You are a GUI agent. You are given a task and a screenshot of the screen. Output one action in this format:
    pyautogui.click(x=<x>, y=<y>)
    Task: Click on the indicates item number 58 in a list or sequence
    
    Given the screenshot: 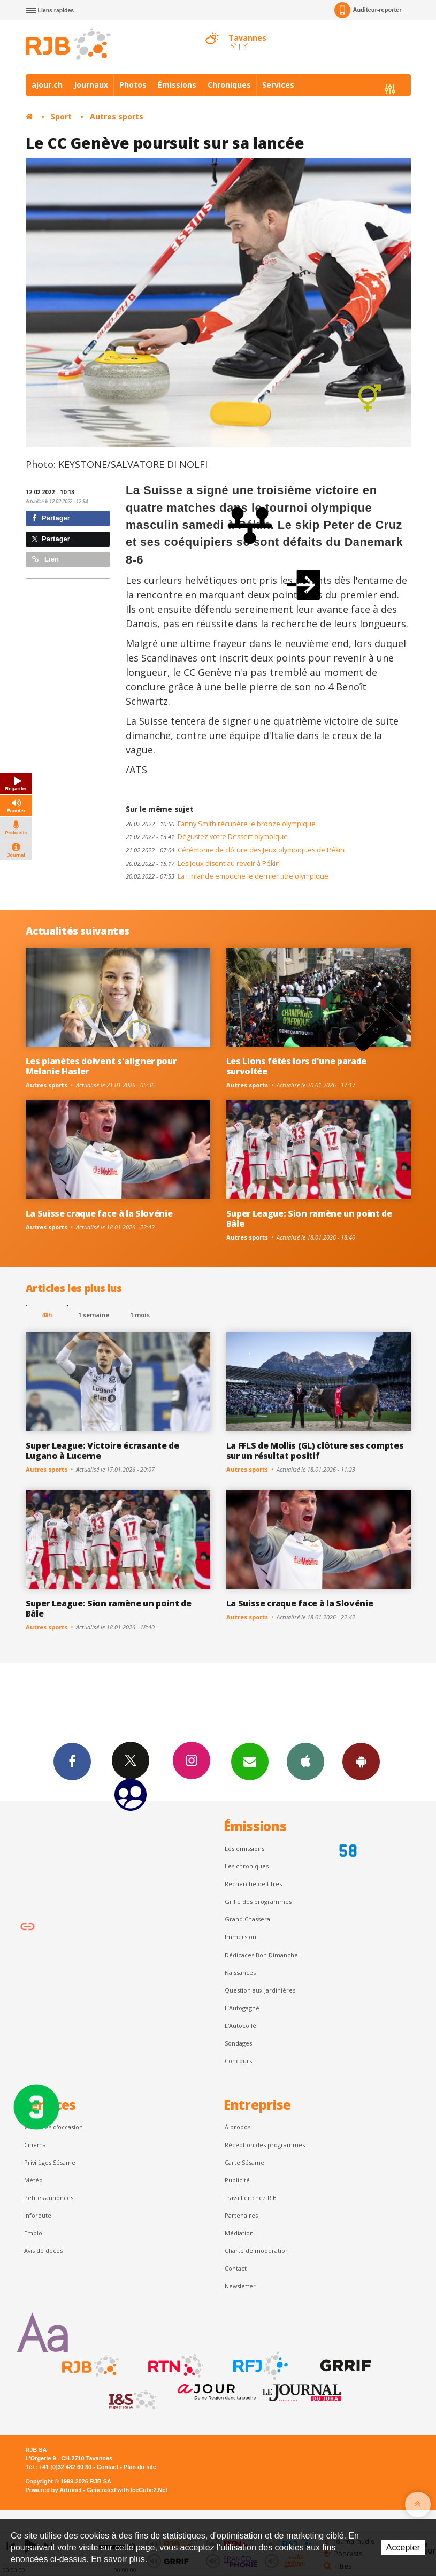 What is the action you would take?
    pyautogui.click(x=348, y=1850)
    